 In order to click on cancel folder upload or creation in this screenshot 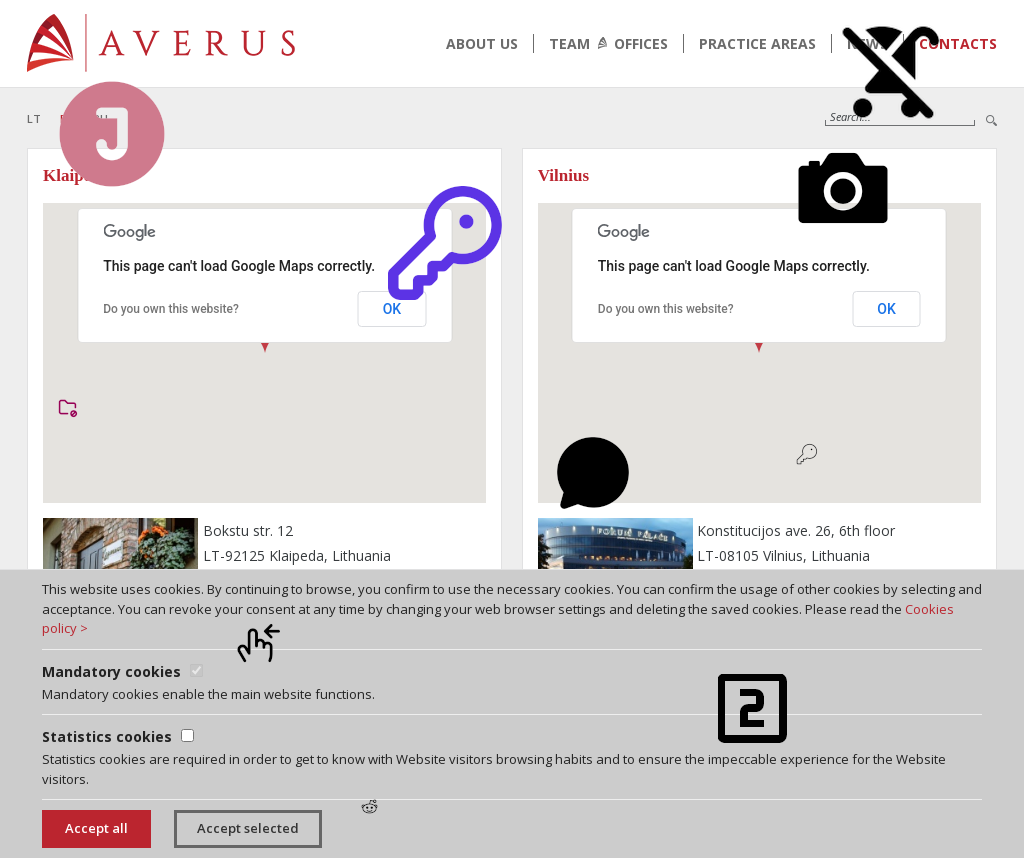, I will do `click(67, 407)`.